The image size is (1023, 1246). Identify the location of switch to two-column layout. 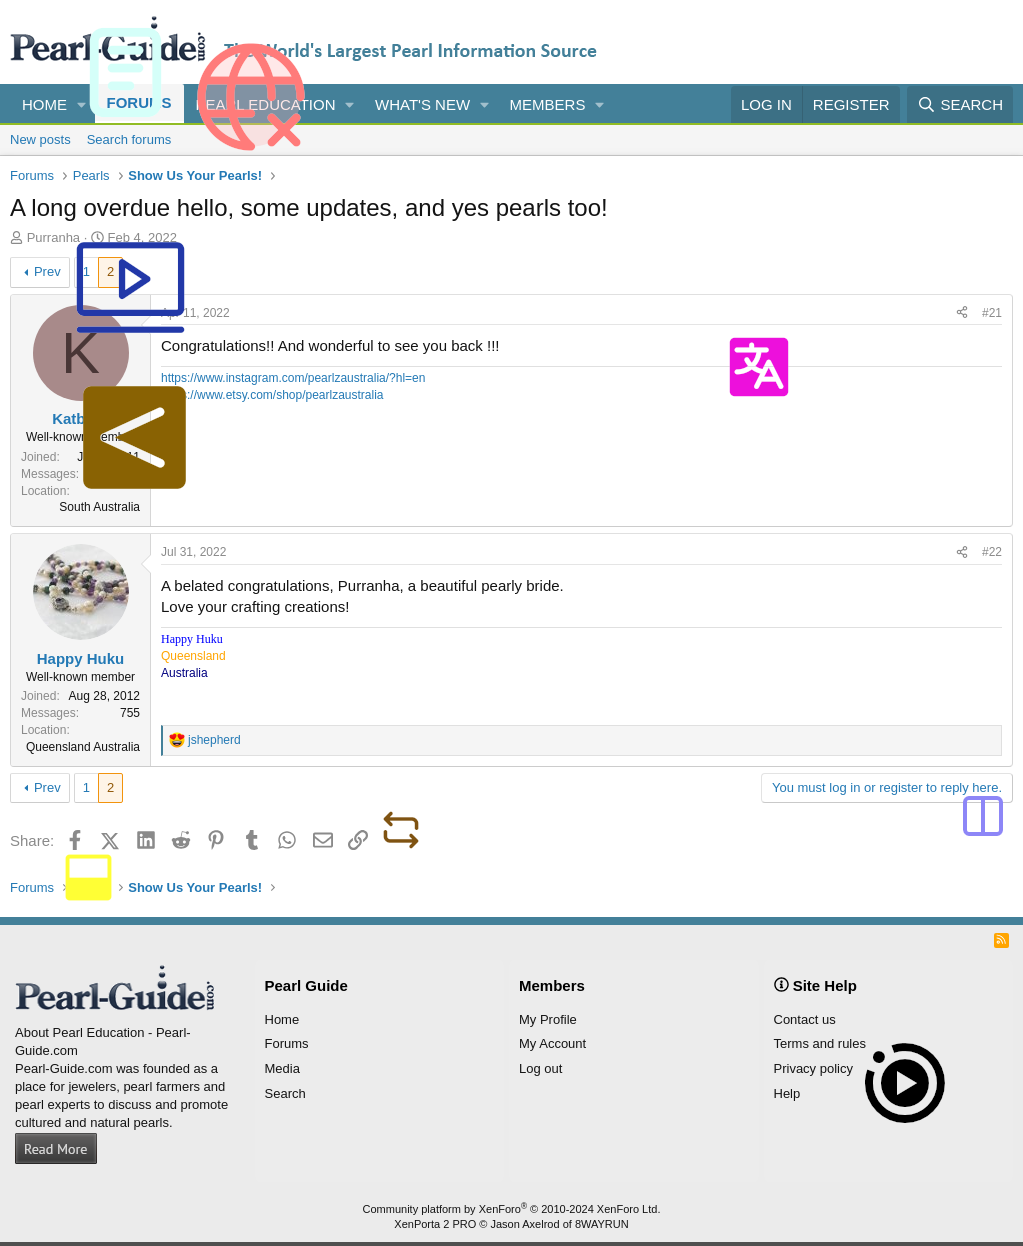
(983, 816).